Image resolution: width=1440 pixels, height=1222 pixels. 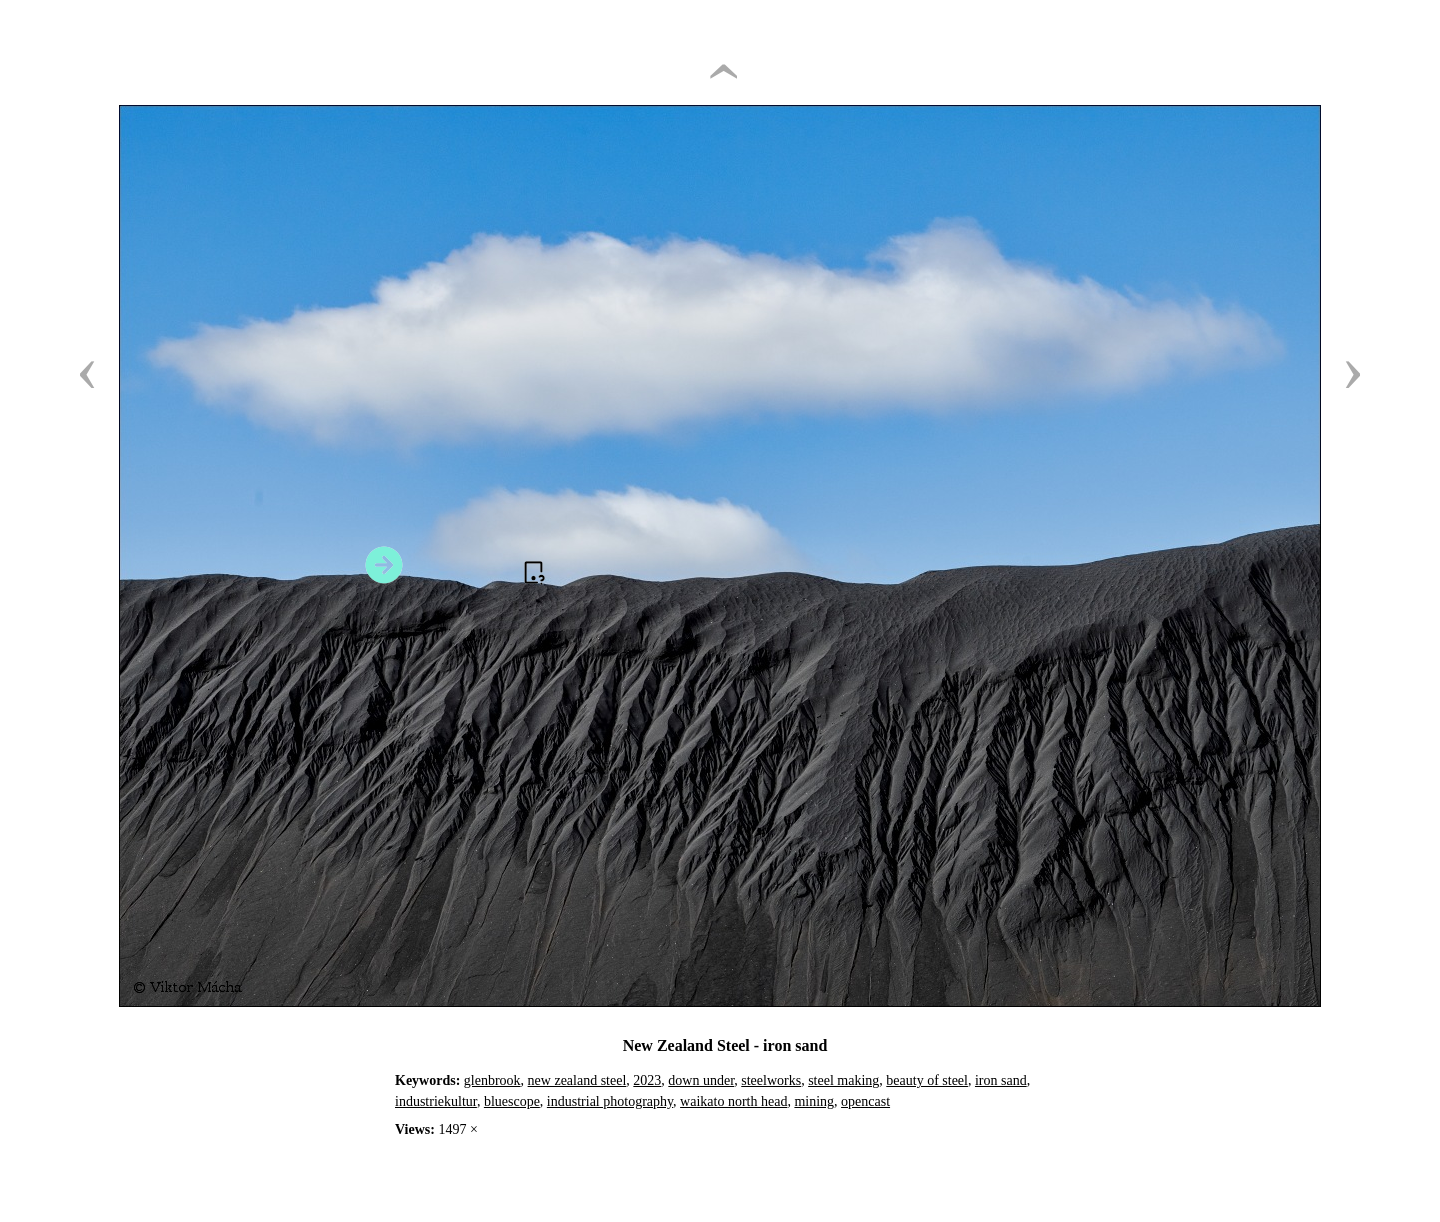 I want to click on tablet device help or support, so click(x=533, y=572).